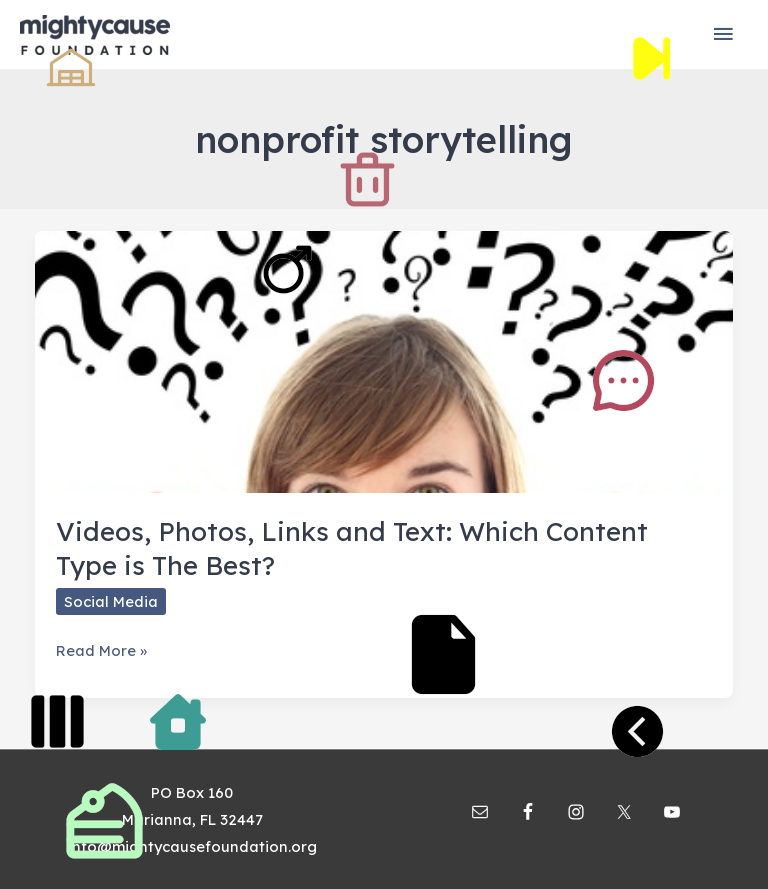 Image resolution: width=768 pixels, height=889 pixels. I want to click on skip to the next track, so click(652, 58).